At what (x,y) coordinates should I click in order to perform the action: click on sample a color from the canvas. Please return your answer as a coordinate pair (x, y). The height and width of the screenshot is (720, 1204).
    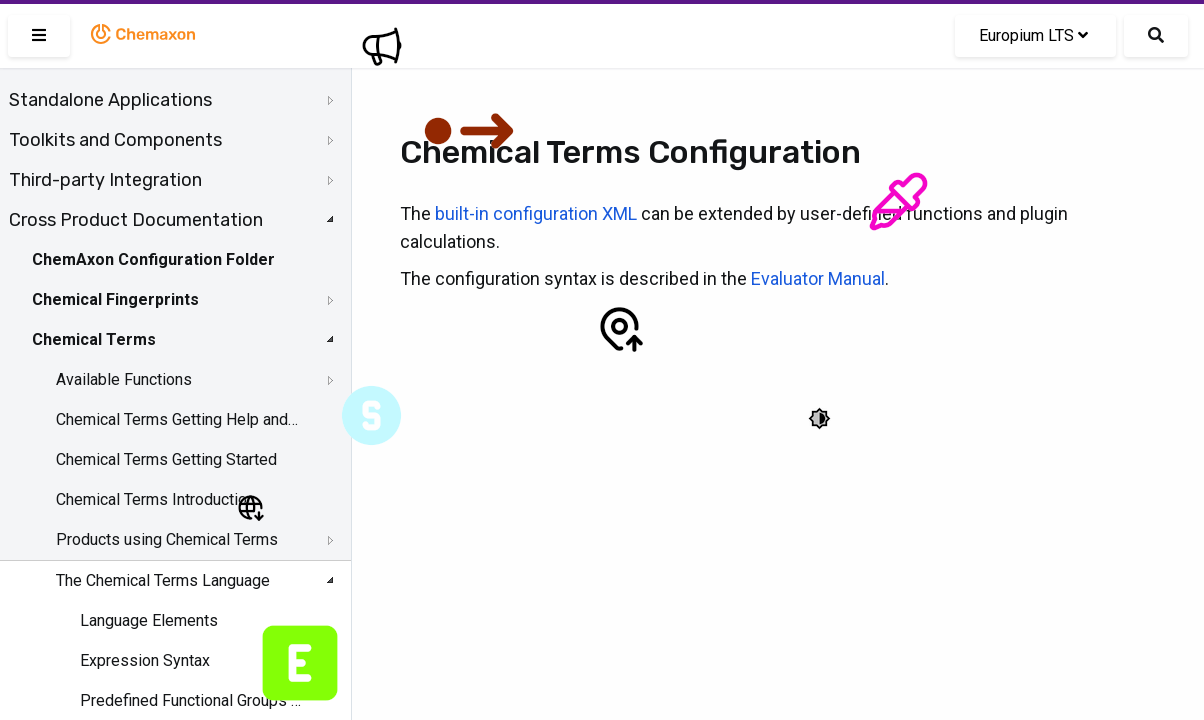
    Looking at the image, I should click on (898, 201).